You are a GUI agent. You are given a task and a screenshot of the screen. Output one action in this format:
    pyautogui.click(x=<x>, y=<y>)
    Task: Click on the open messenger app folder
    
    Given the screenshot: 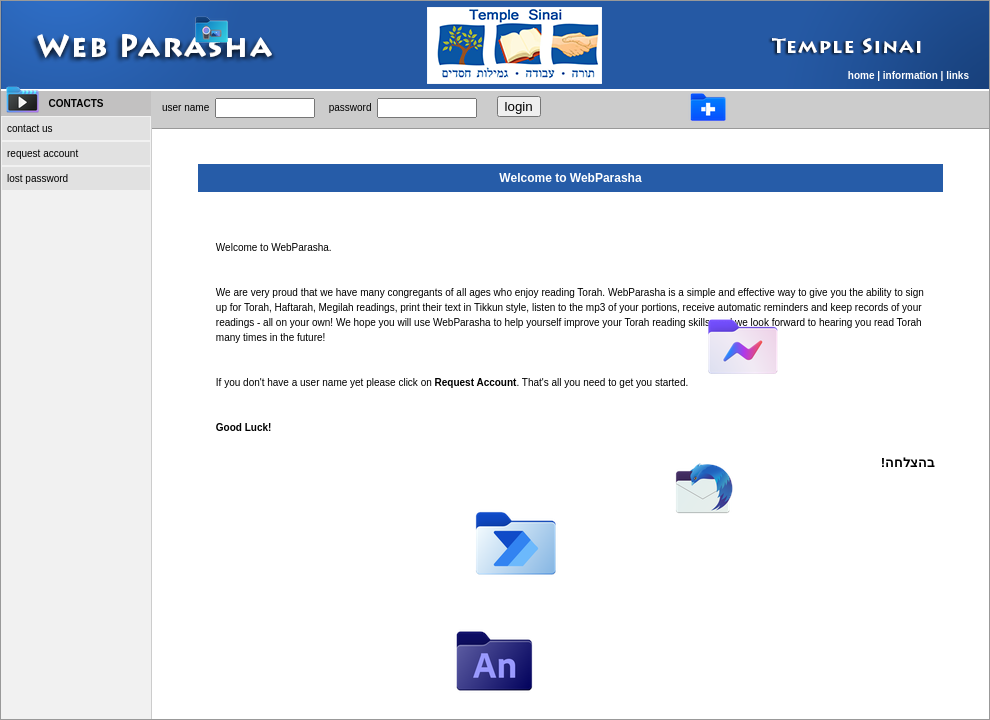 What is the action you would take?
    pyautogui.click(x=742, y=348)
    